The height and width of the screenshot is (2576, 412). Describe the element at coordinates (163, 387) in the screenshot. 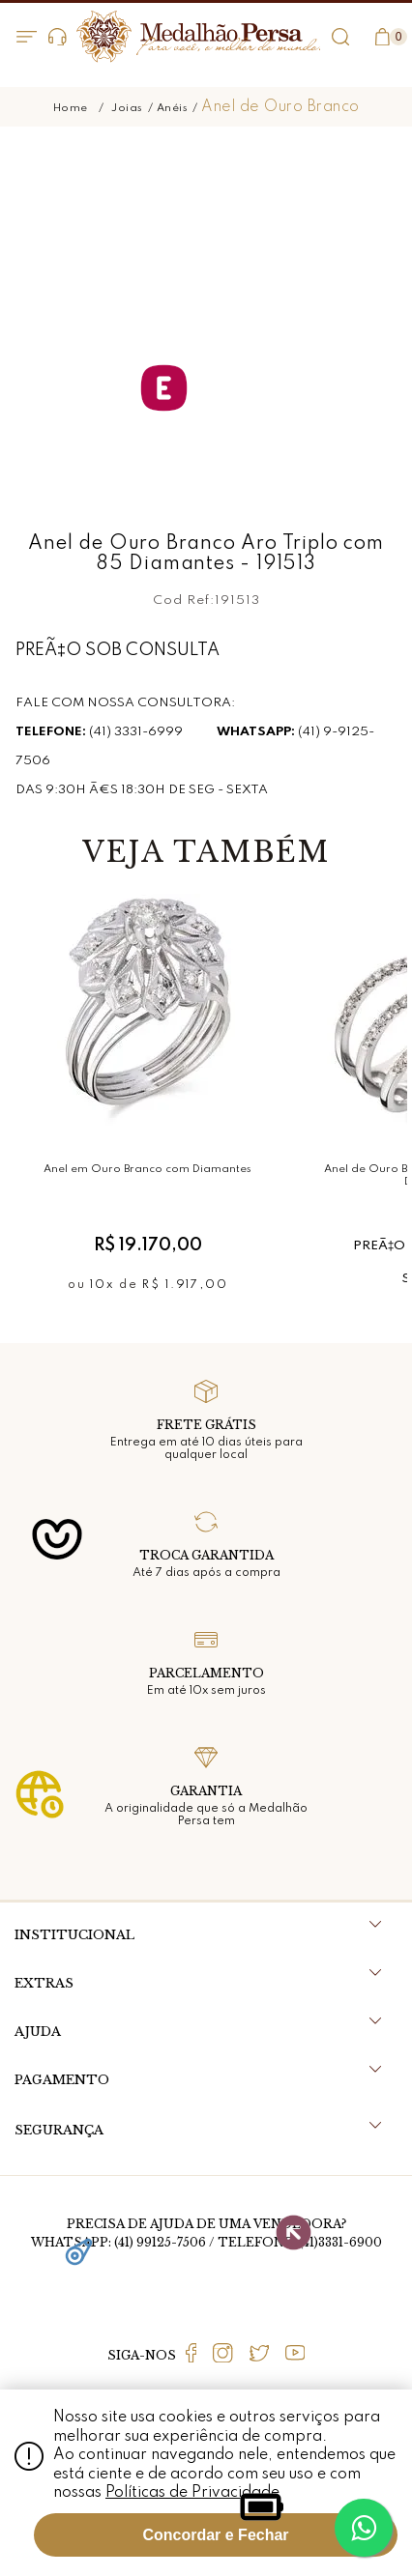

I see `indicates an "E" rating or category` at that location.